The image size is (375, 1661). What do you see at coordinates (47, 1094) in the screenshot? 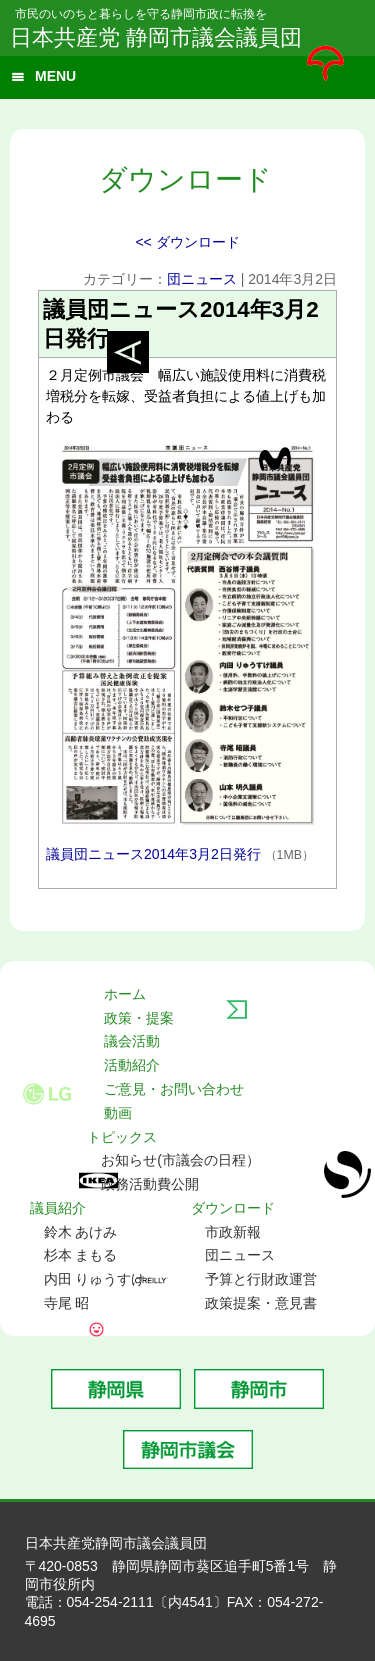
I see `LG brand logo or product identifier` at bounding box center [47, 1094].